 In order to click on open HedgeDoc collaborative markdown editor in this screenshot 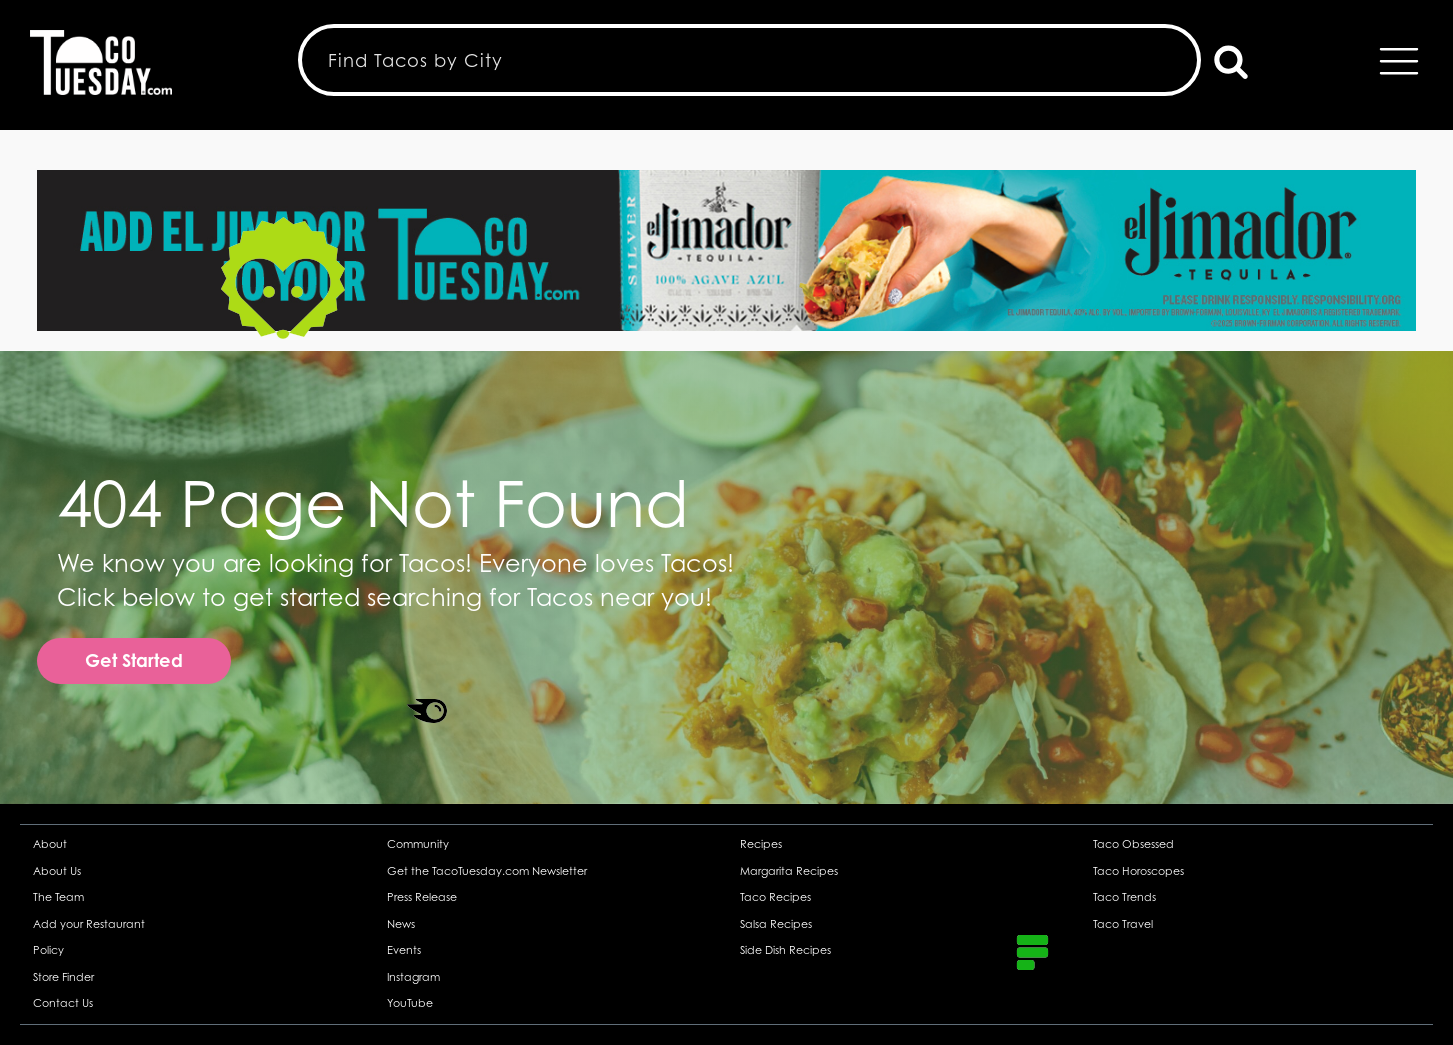, I will do `click(283, 278)`.